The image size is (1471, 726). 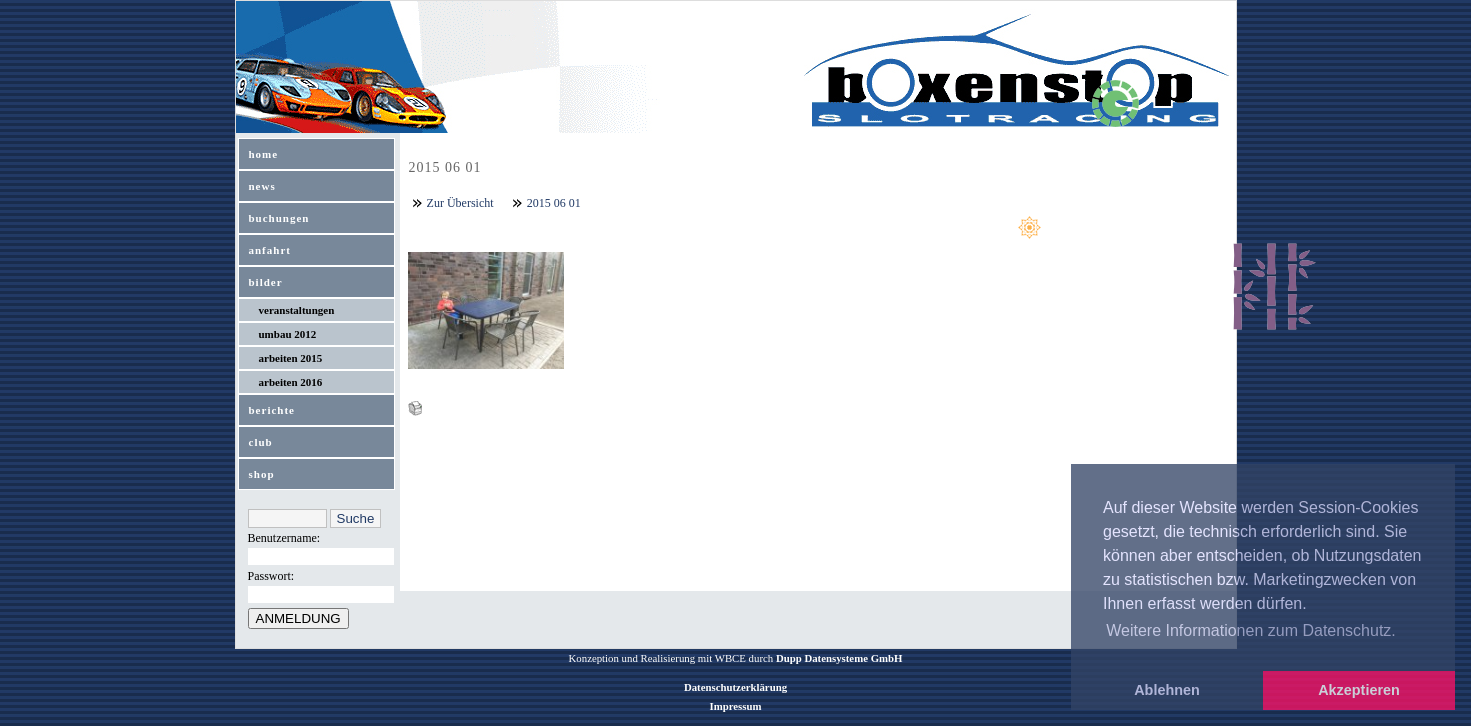 What do you see at coordinates (1271, 286) in the screenshot?
I see `bamboo plant icon for nature or zen-themed content` at bounding box center [1271, 286].